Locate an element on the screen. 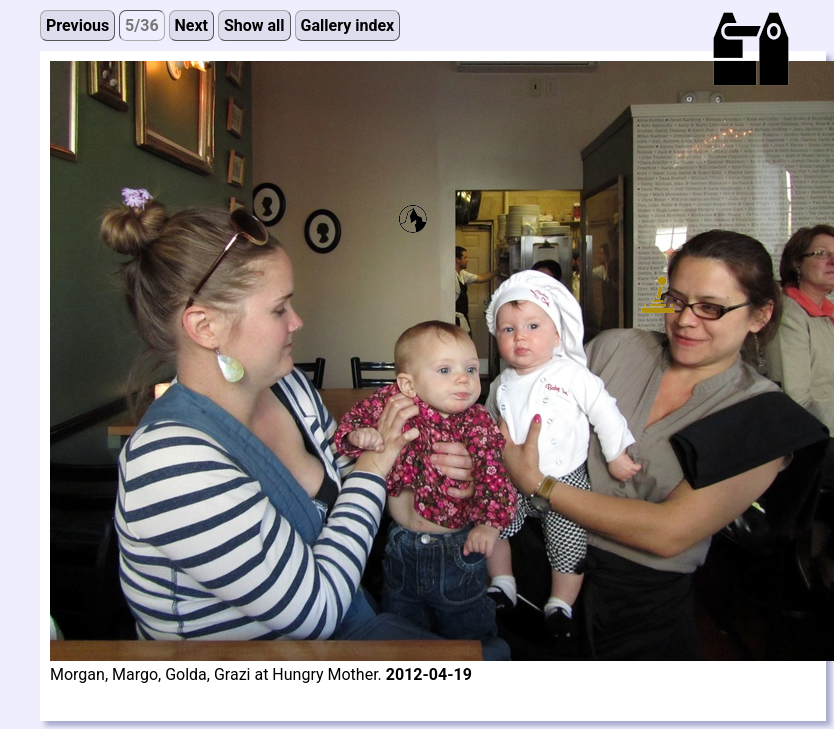 The height and width of the screenshot is (729, 834). view mountain or peak location is located at coordinates (413, 219).